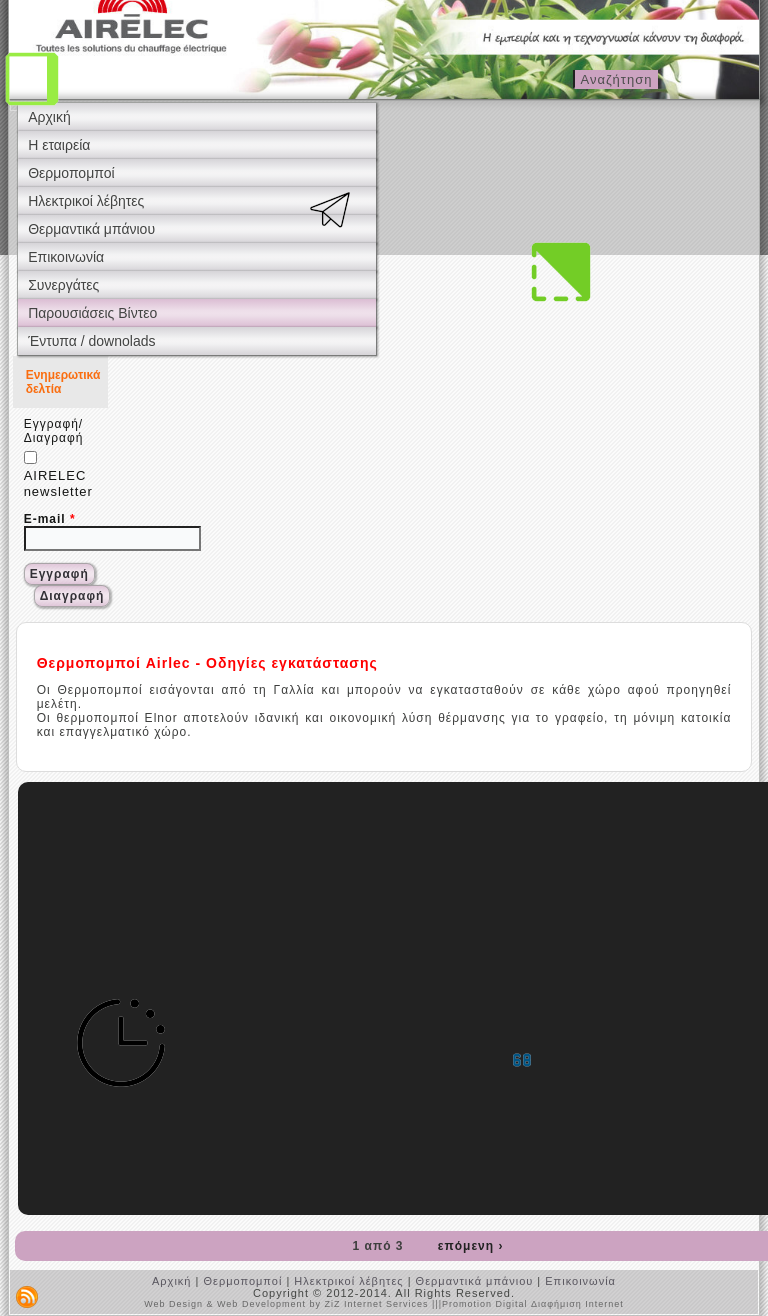 Image resolution: width=768 pixels, height=1316 pixels. What do you see at coordinates (121, 1043) in the screenshot?
I see `view countdown timer` at bounding box center [121, 1043].